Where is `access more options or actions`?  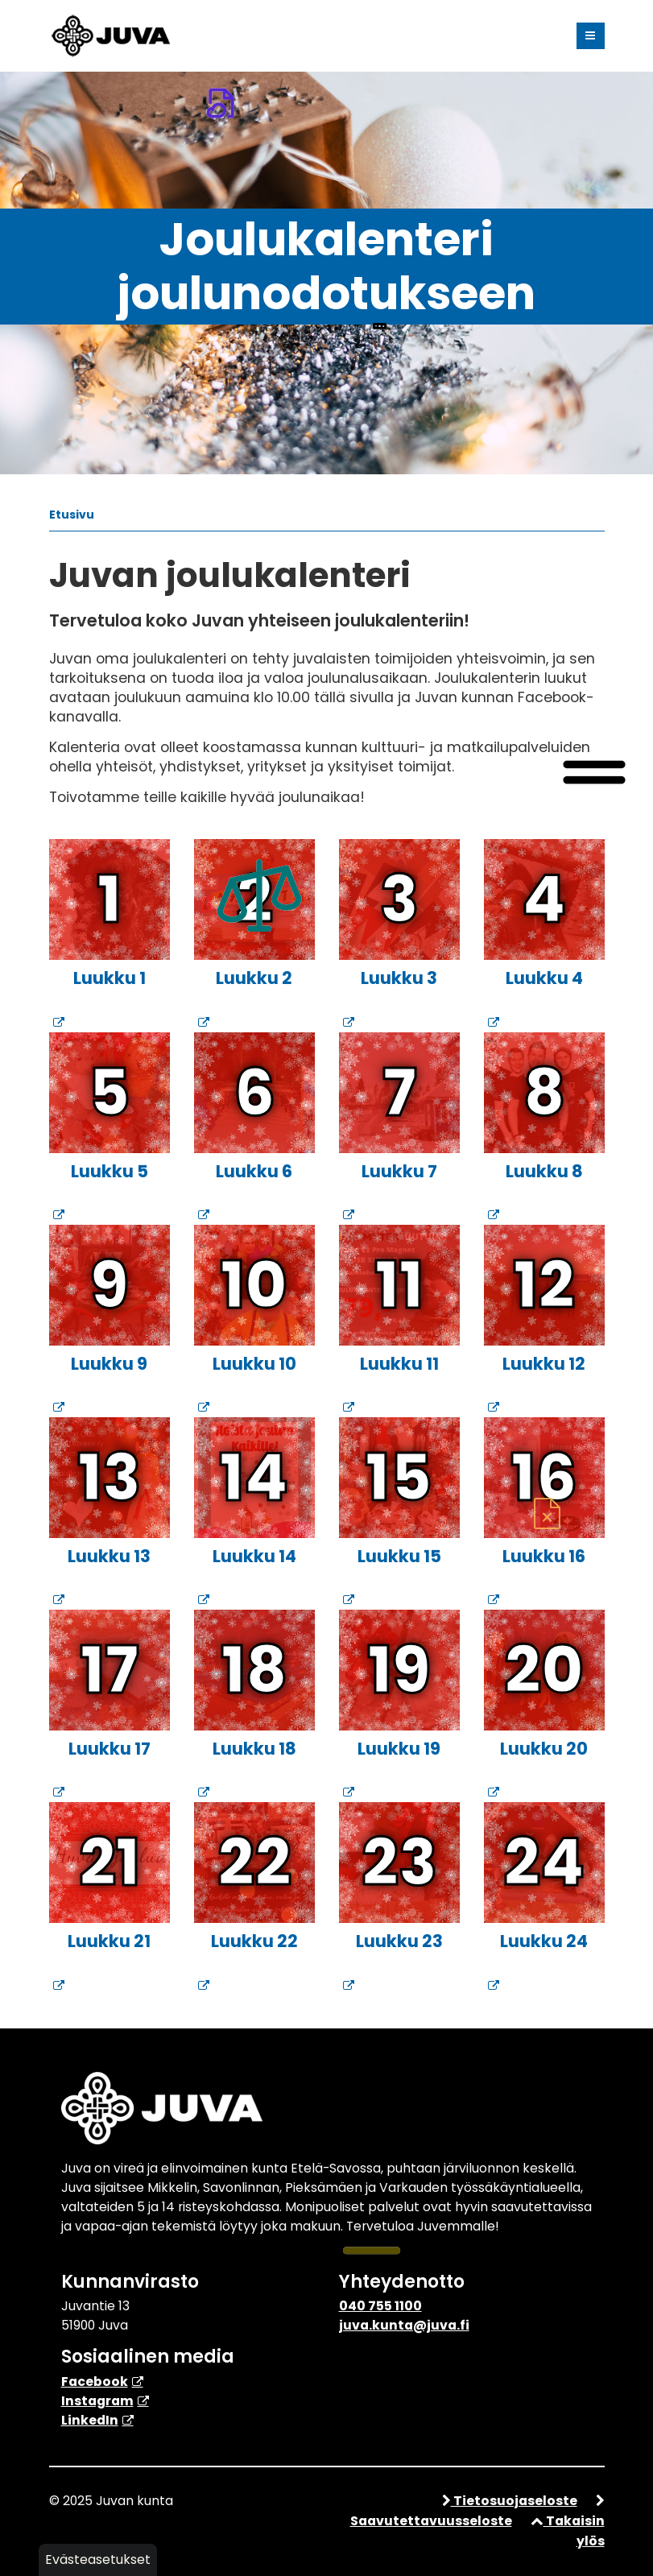 access more options or actions is located at coordinates (379, 325).